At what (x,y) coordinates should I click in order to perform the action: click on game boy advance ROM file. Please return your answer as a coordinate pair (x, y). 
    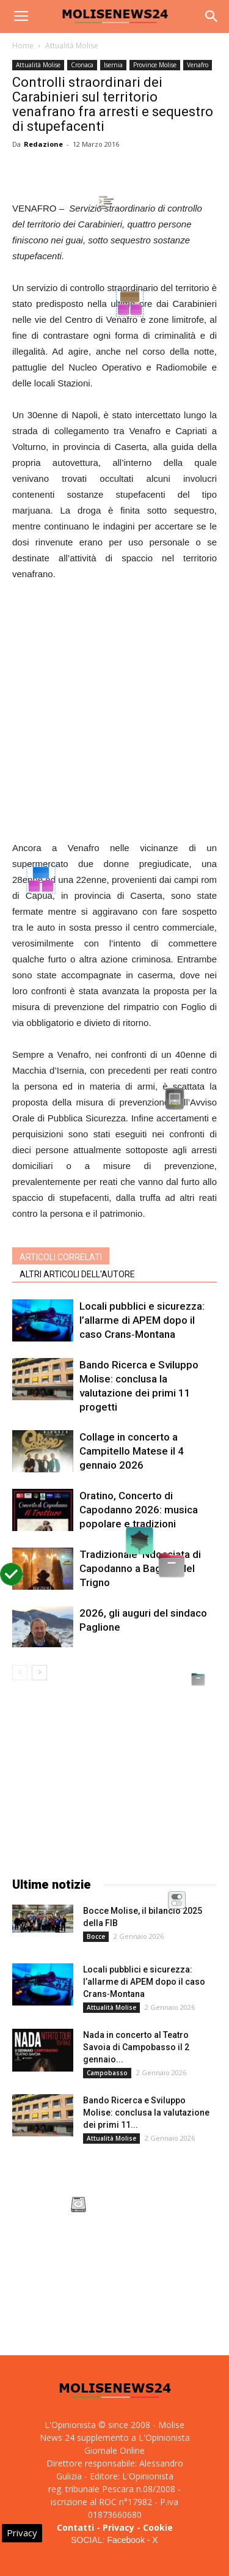
    Looking at the image, I should click on (175, 1099).